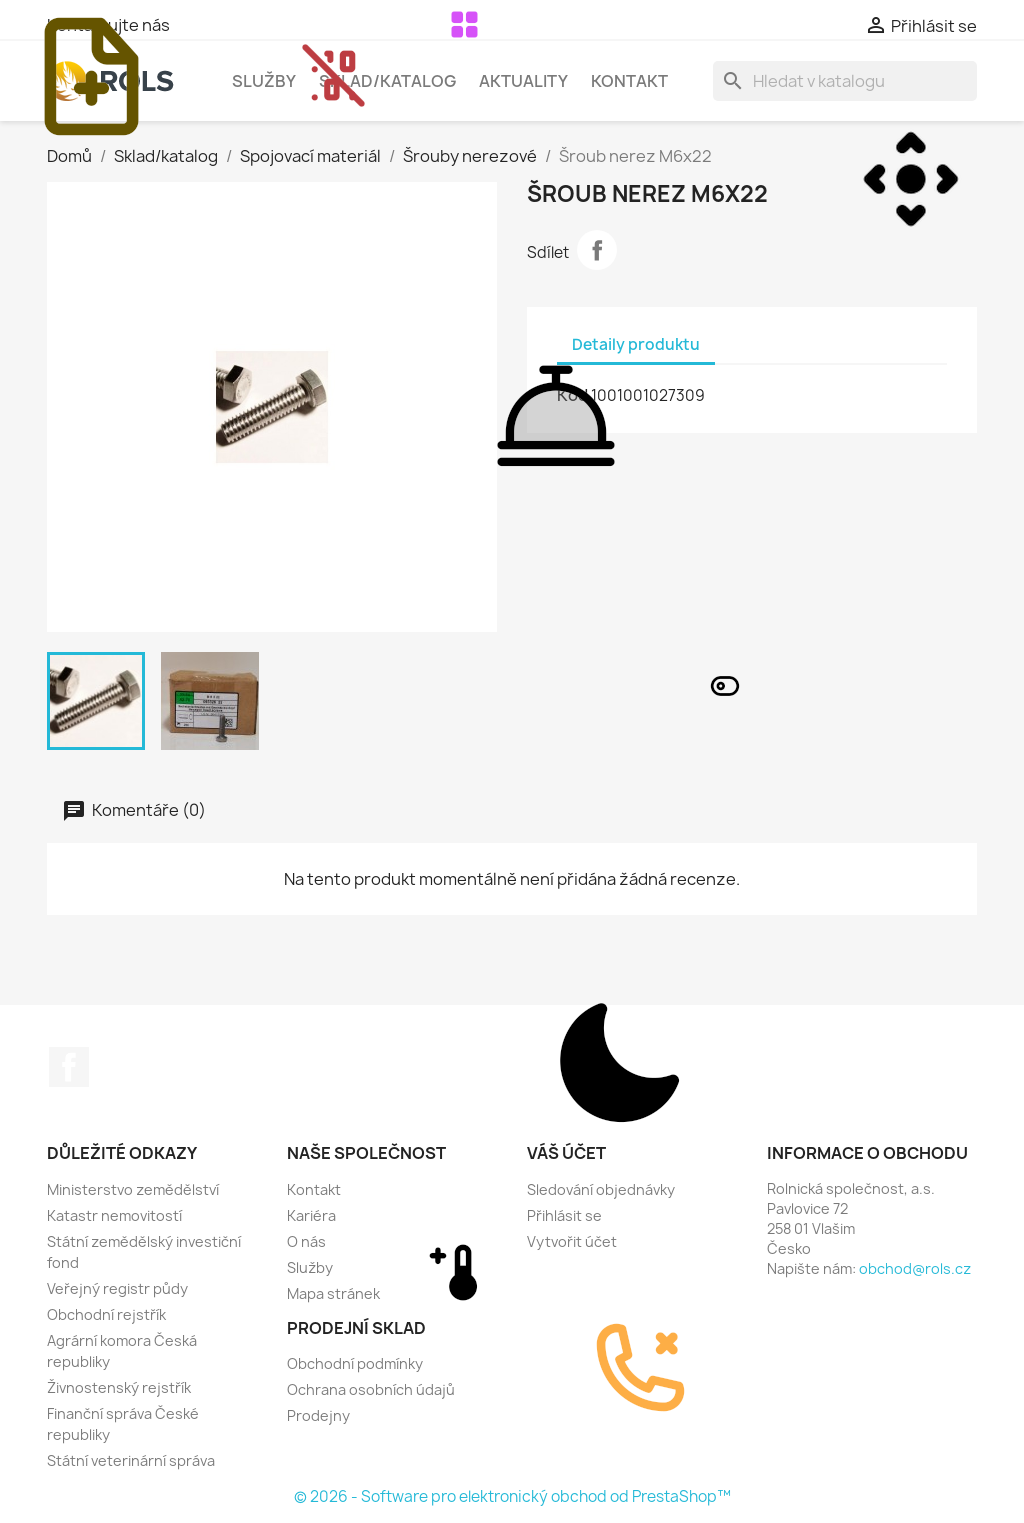 The image size is (1024, 1523). I want to click on indicates a missed phone call, so click(640, 1367).